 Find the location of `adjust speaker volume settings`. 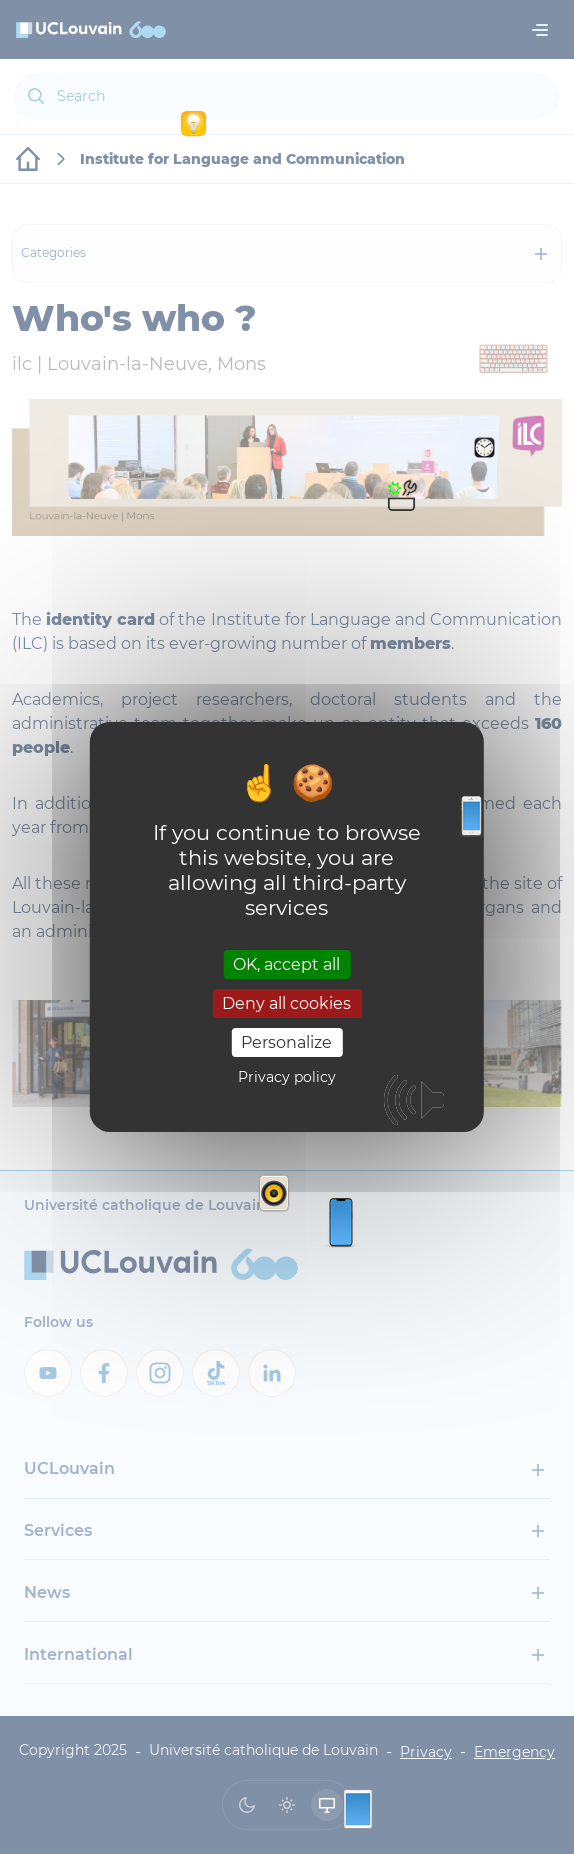

adjust speaker volume settings is located at coordinates (414, 1100).